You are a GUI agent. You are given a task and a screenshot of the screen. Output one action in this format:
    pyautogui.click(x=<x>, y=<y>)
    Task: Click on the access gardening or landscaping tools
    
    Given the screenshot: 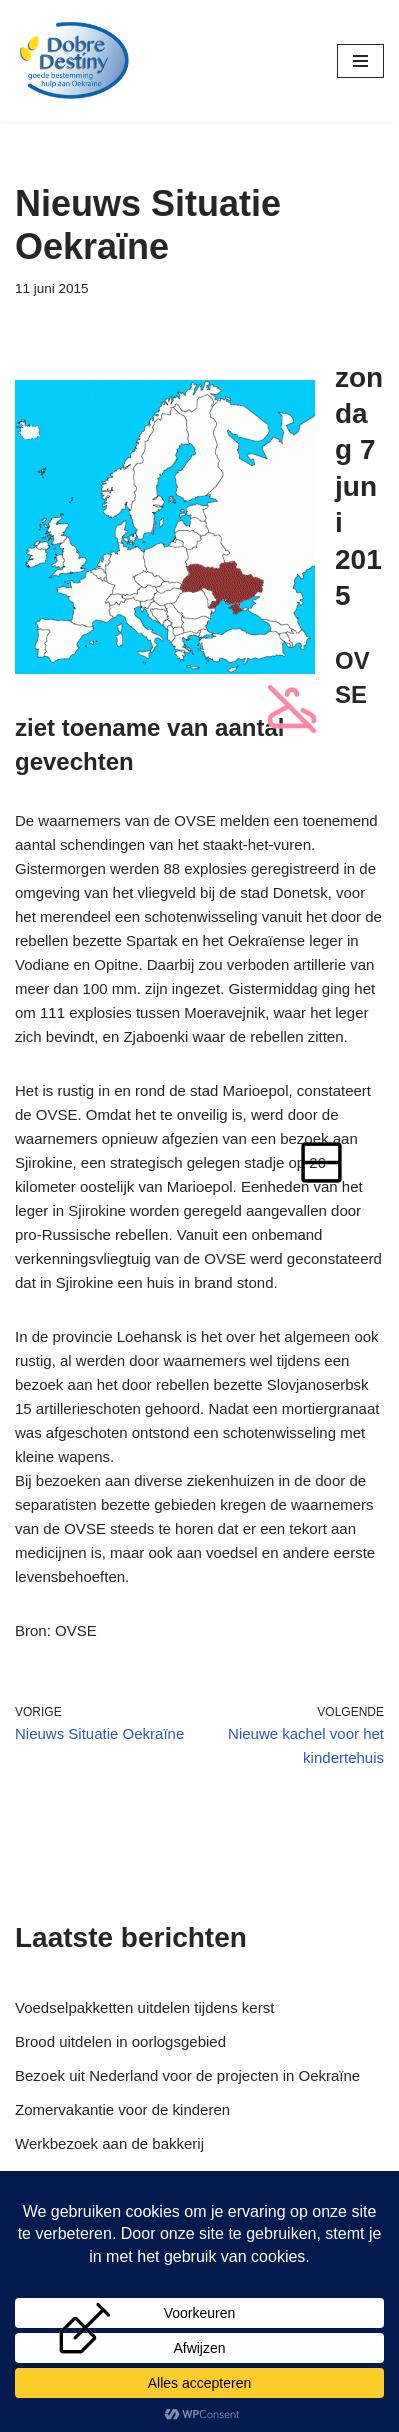 What is the action you would take?
    pyautogui.click(x=84, y=2329)
    